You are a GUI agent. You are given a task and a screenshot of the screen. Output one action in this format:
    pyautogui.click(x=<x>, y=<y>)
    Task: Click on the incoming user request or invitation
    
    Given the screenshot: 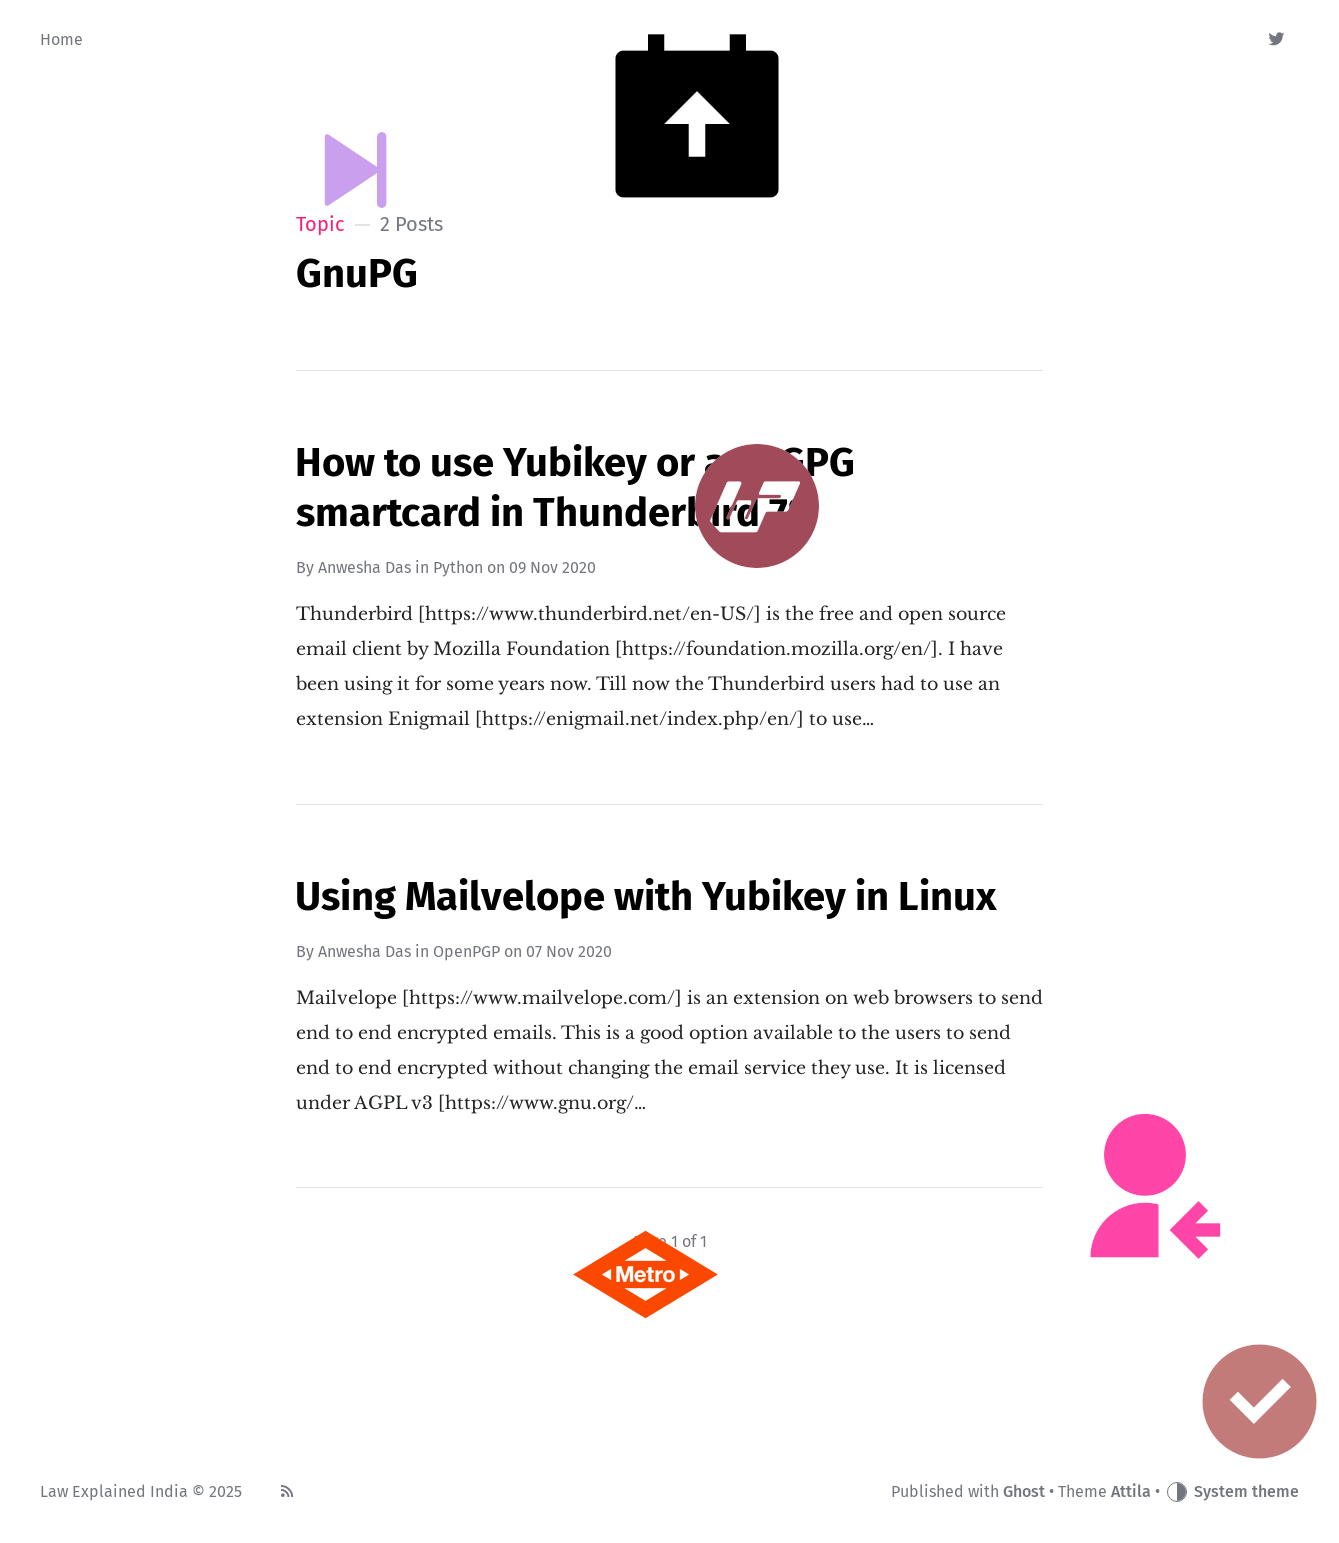 What is the action you would take?
    pyautogui.click(x=1145, y=1189)
    